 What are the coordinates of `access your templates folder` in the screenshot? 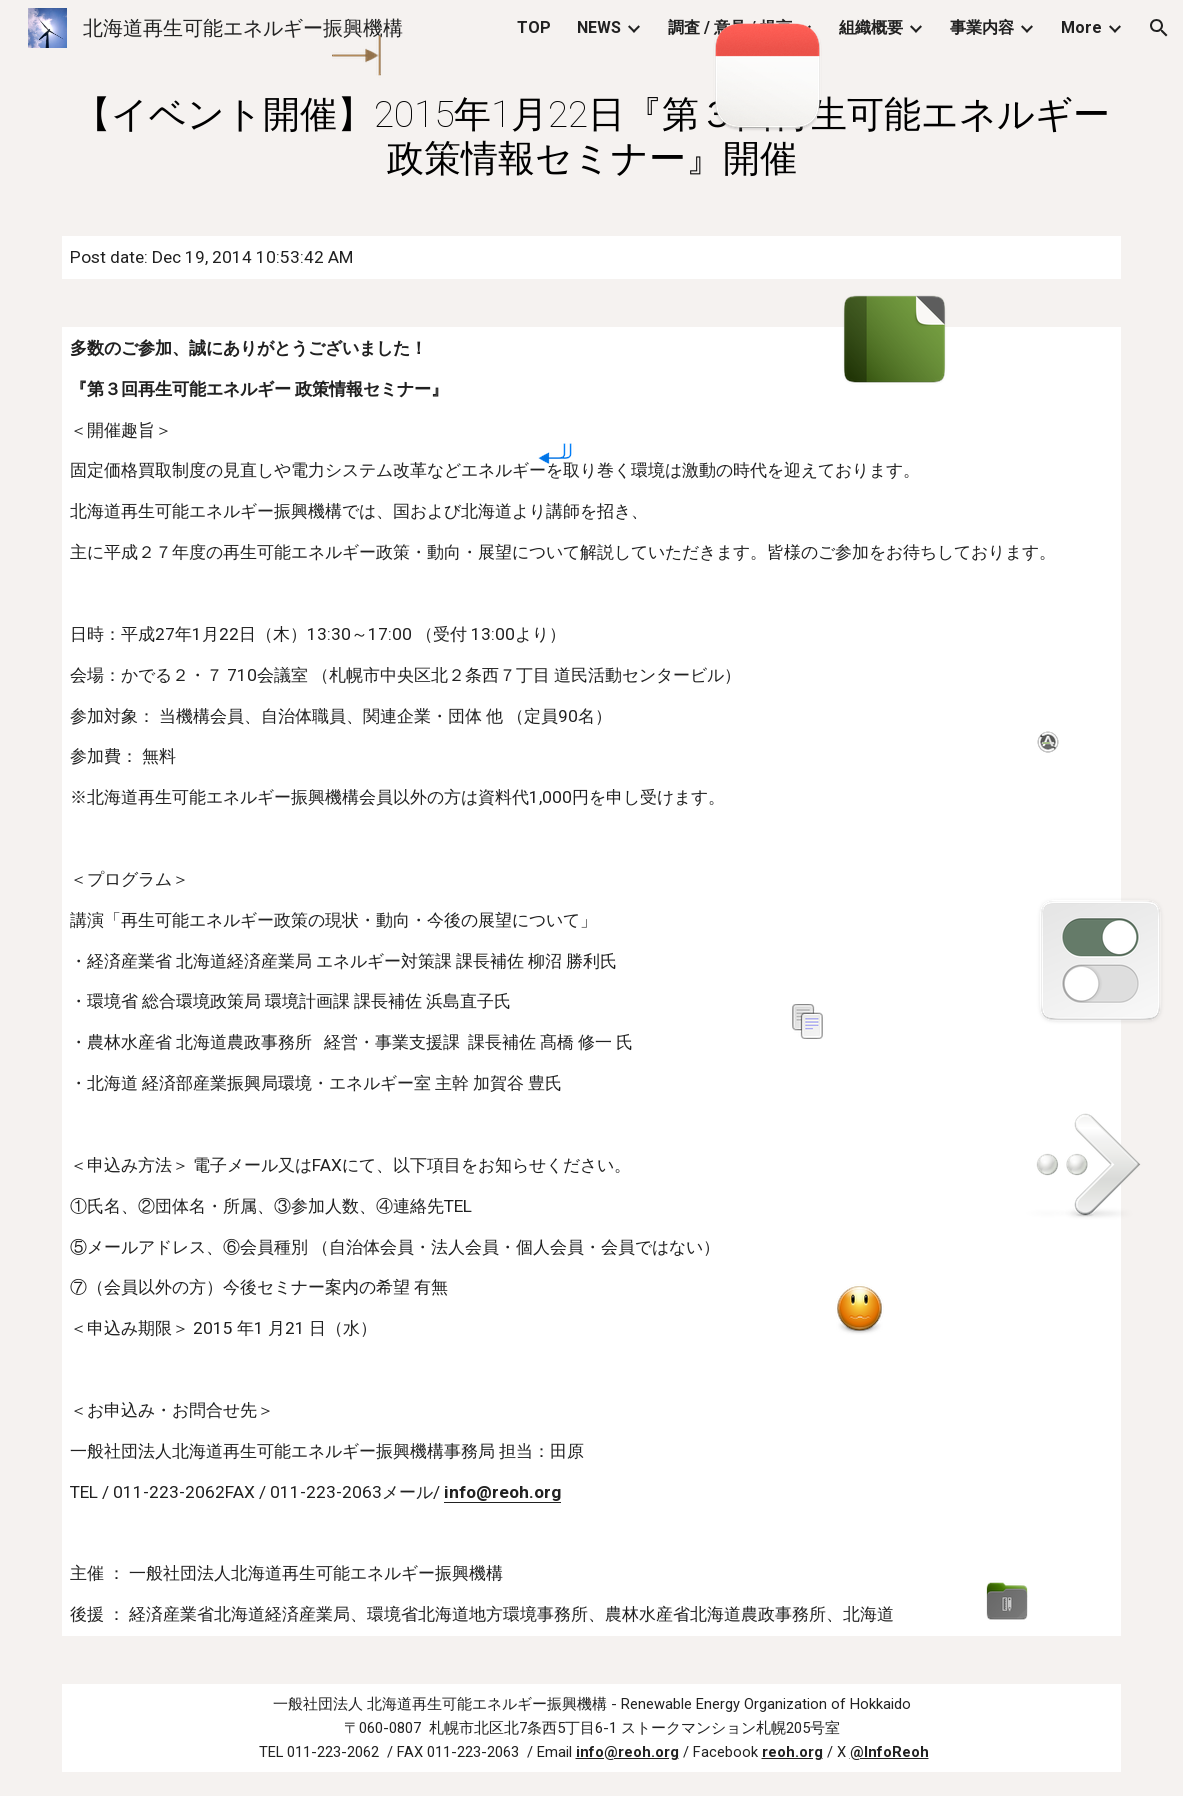 It's located at (1007, 1601).